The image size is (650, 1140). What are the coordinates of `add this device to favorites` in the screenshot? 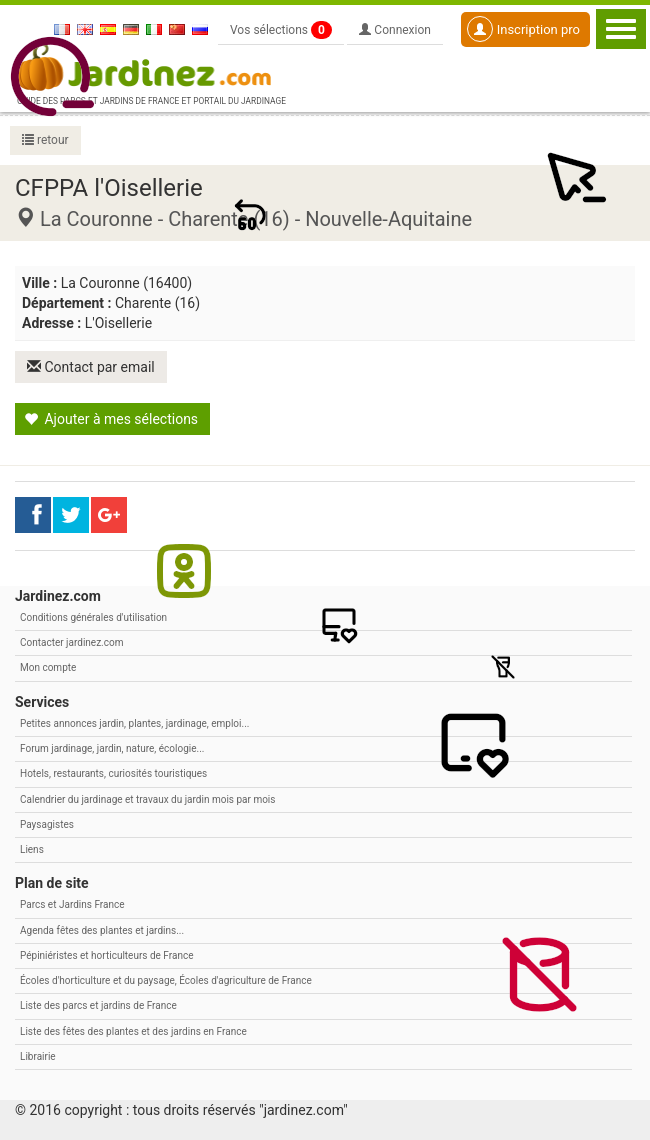 It's located at (339, 625).